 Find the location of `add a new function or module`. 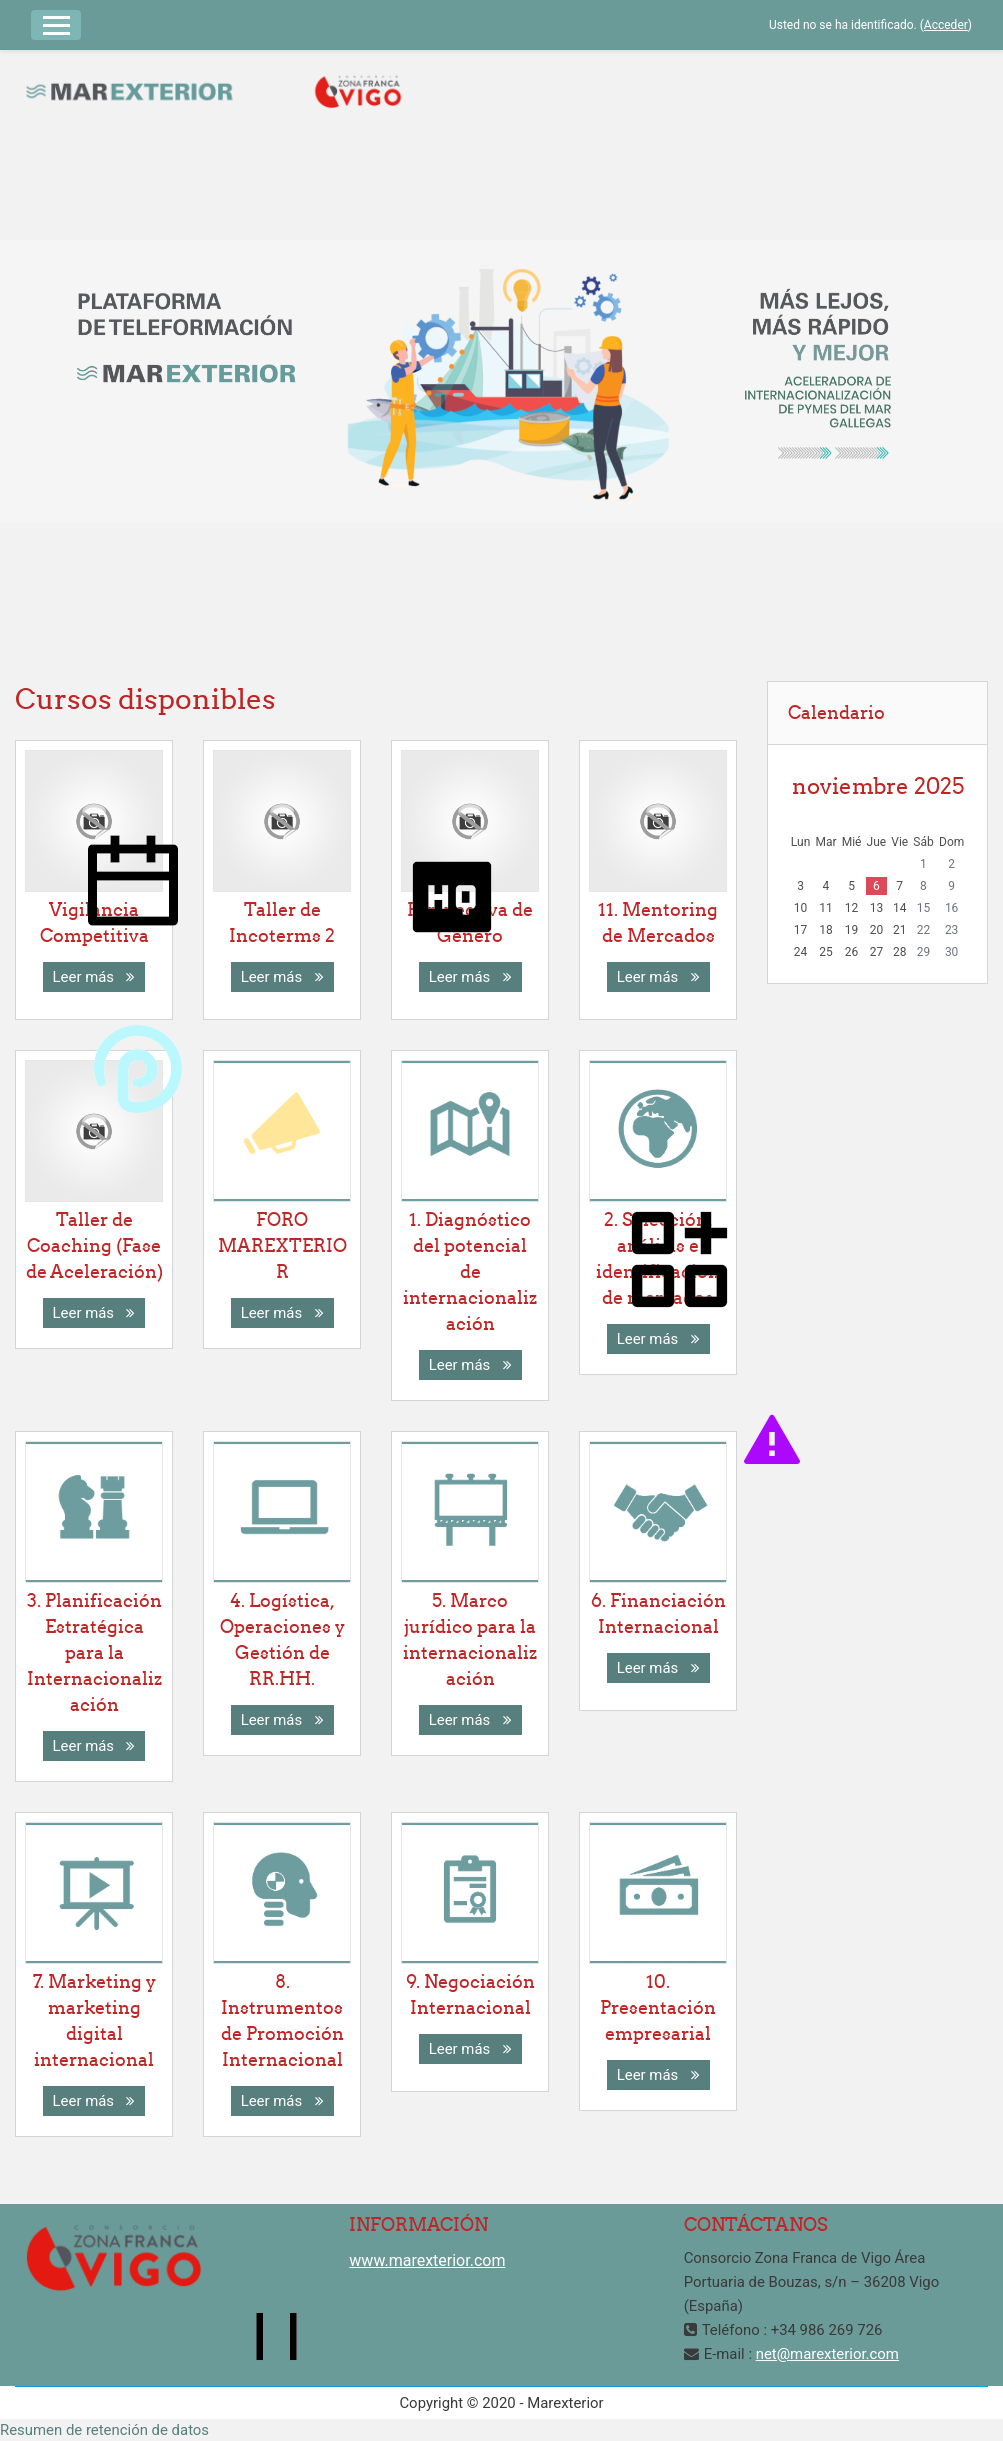

add a new function or module is located at coordinates (679, 1259).